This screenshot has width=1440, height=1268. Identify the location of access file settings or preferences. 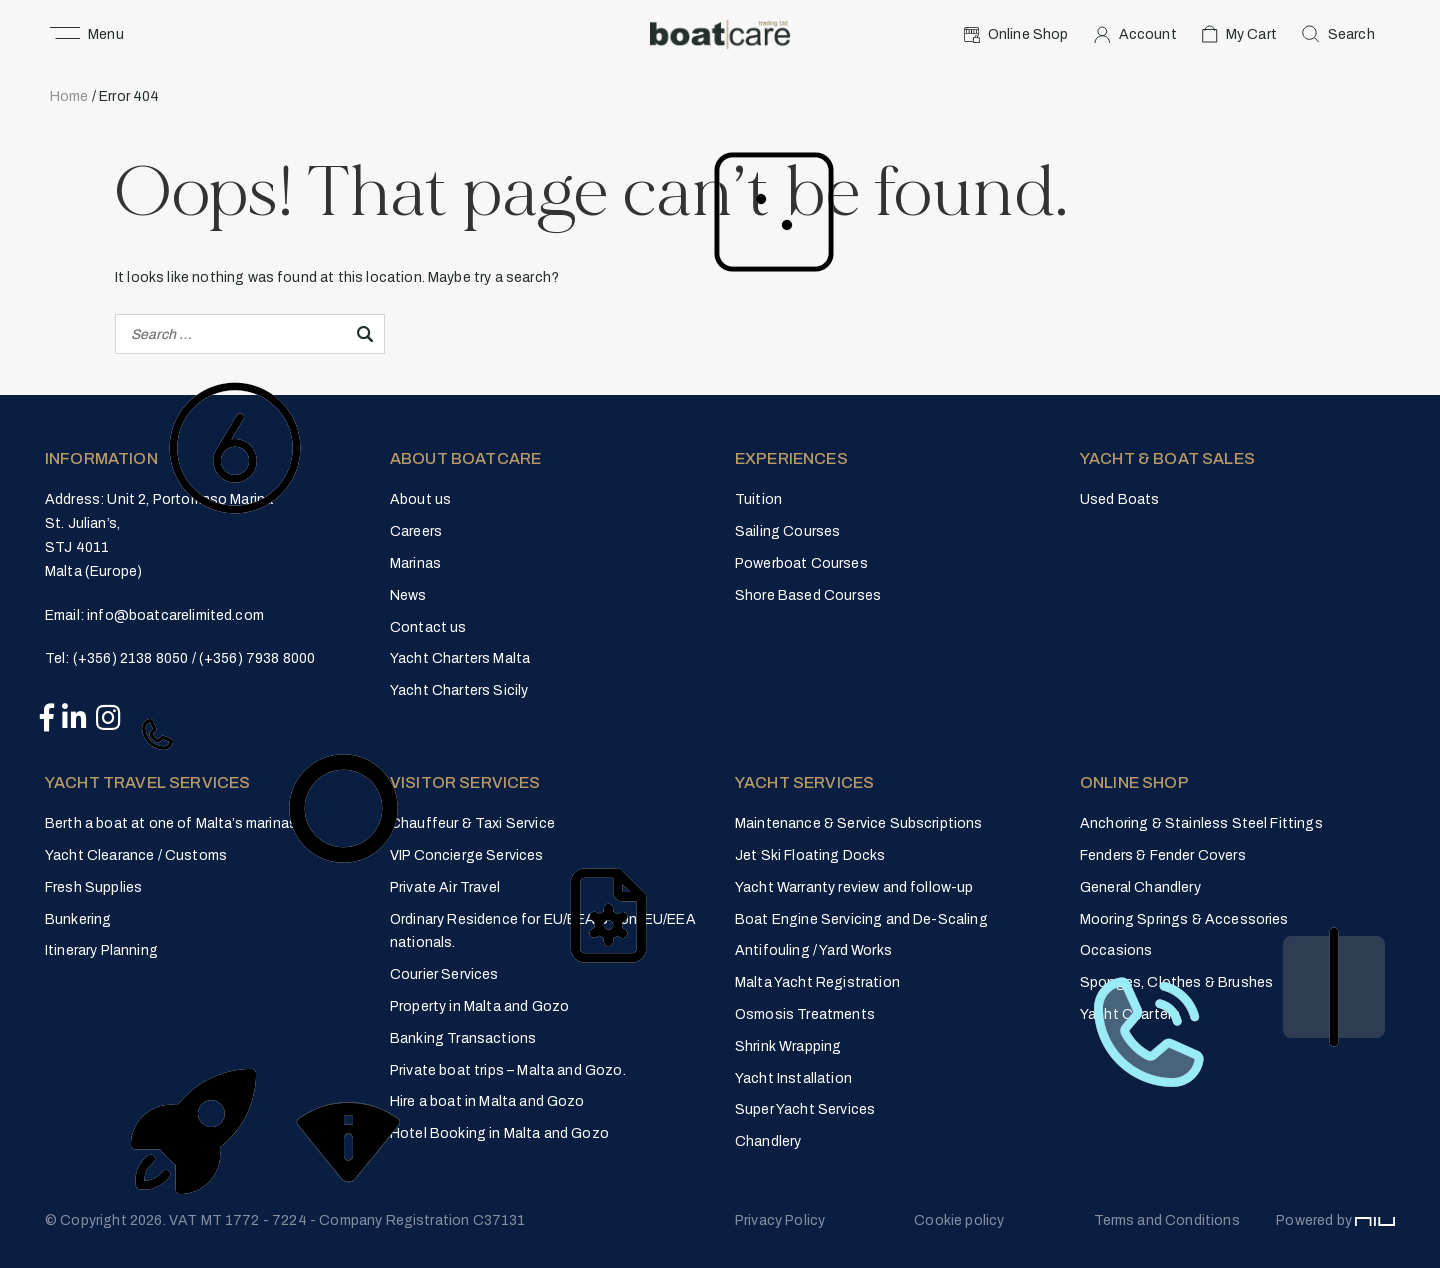
(608, 915).